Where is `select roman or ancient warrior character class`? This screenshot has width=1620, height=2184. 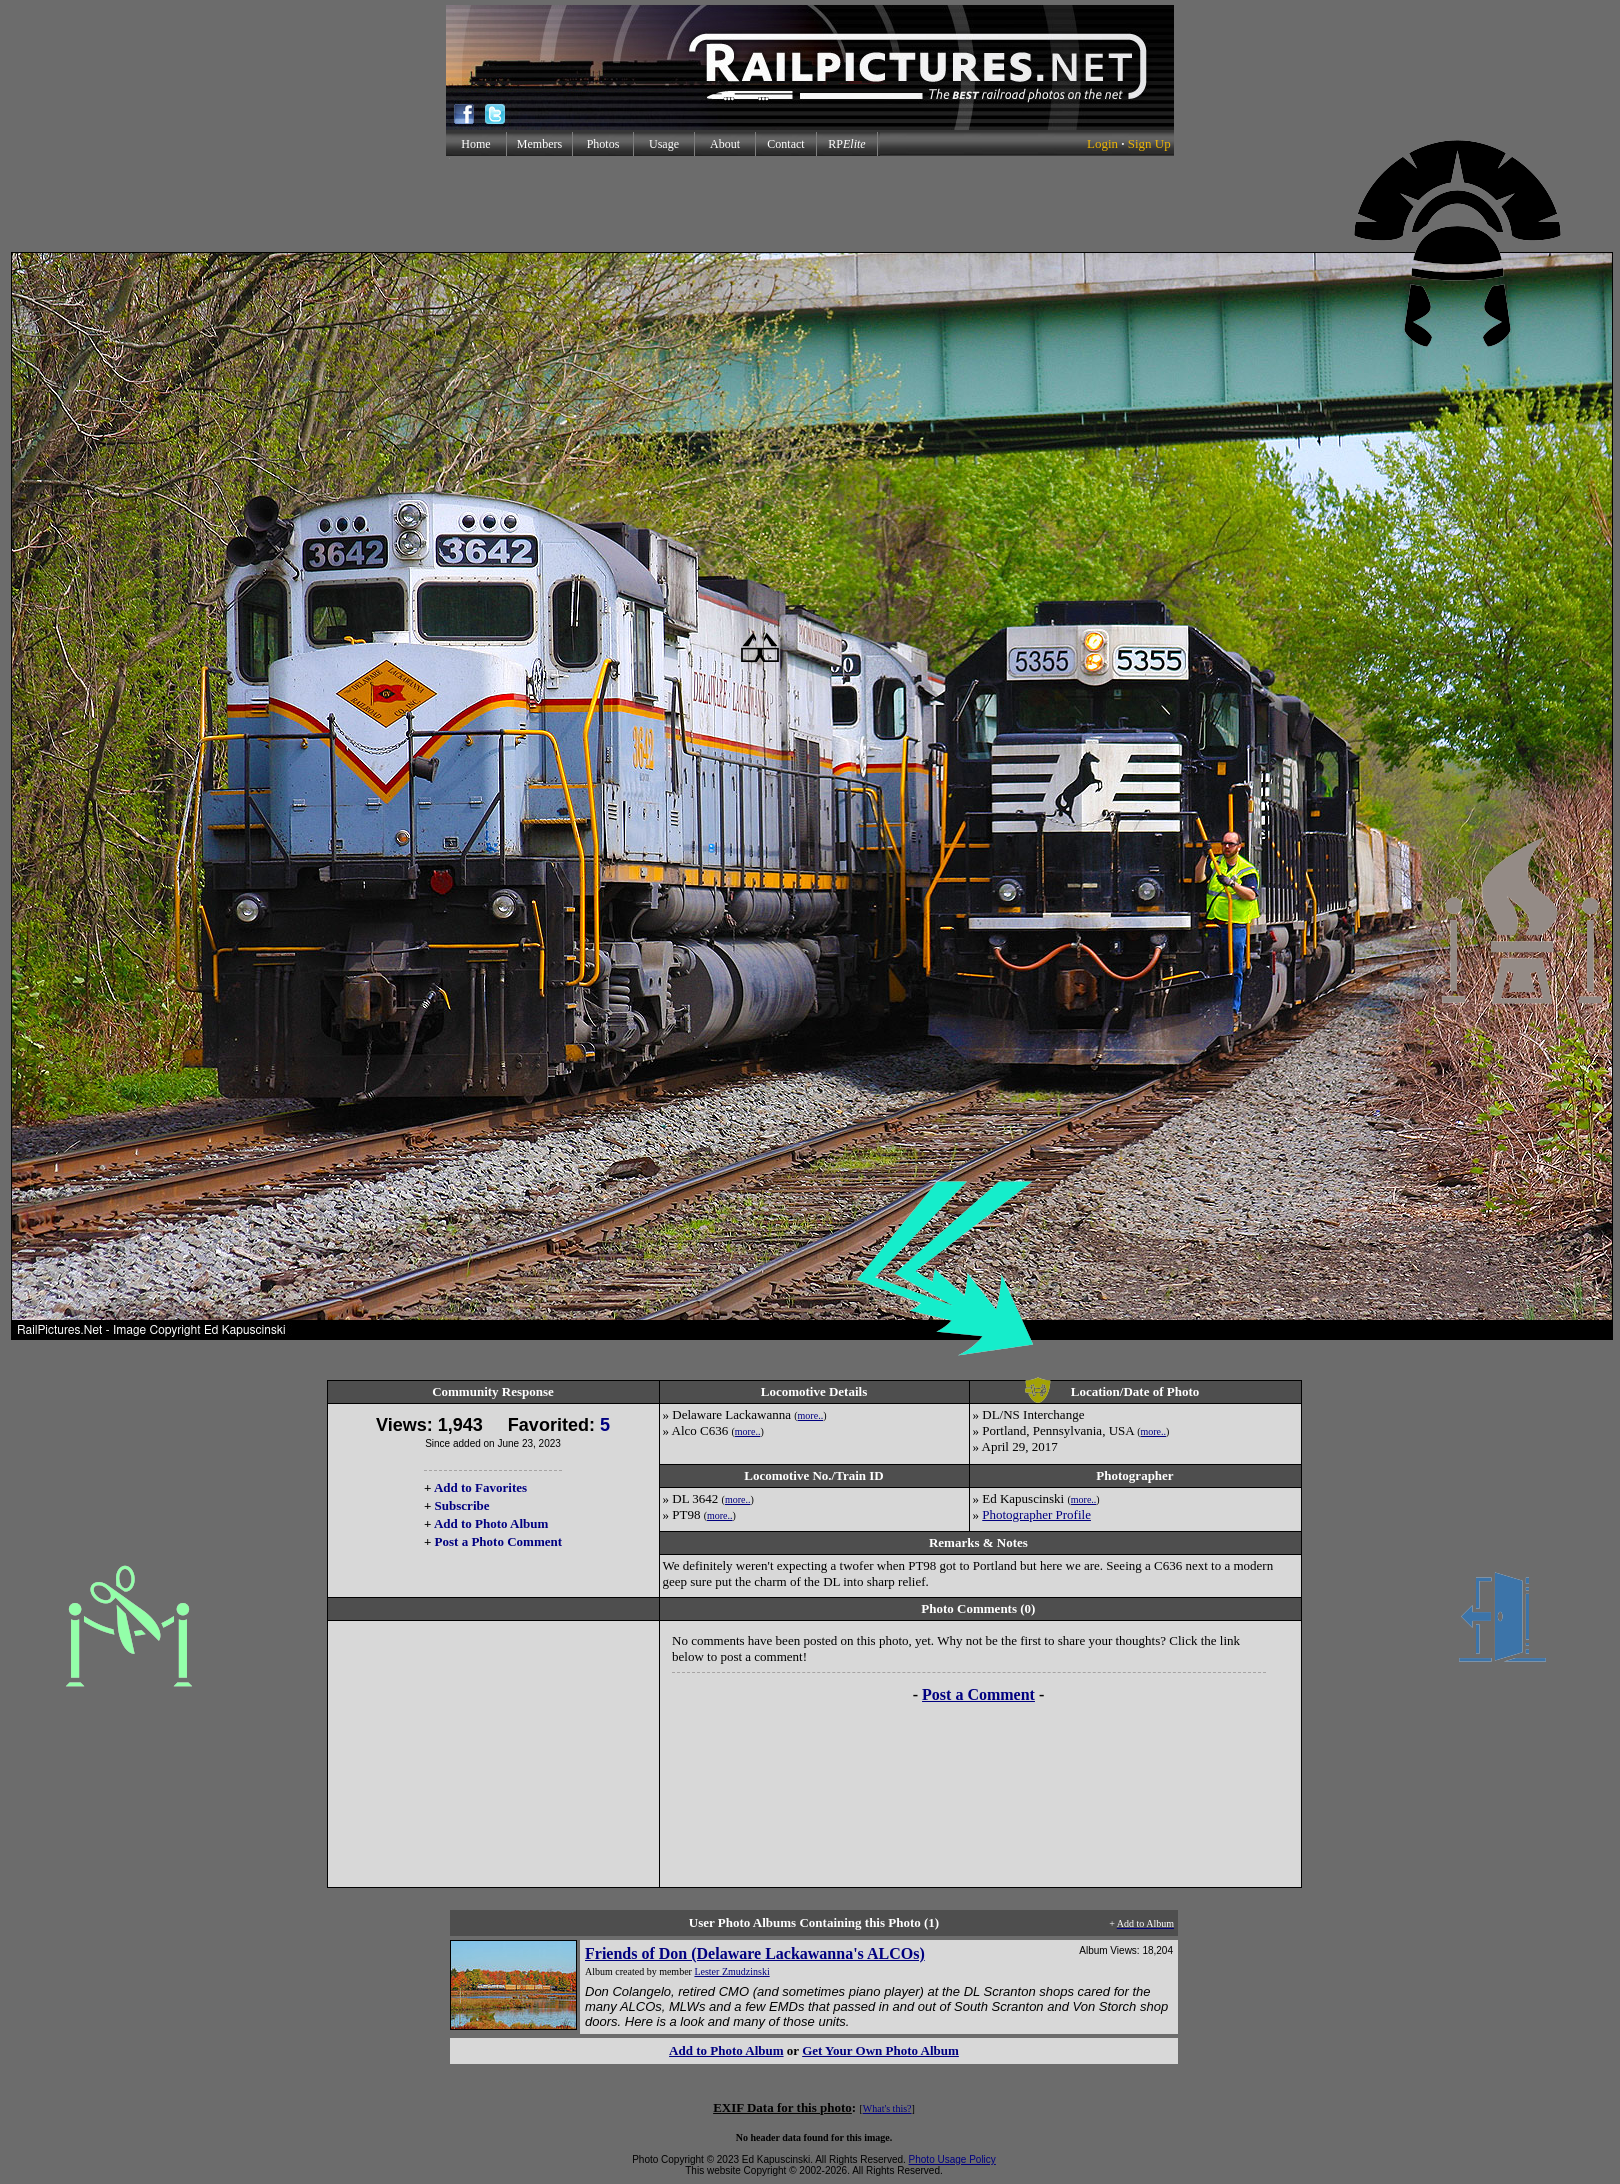 select roman or ancient warrior character class is located at coordinates (1457, 243).